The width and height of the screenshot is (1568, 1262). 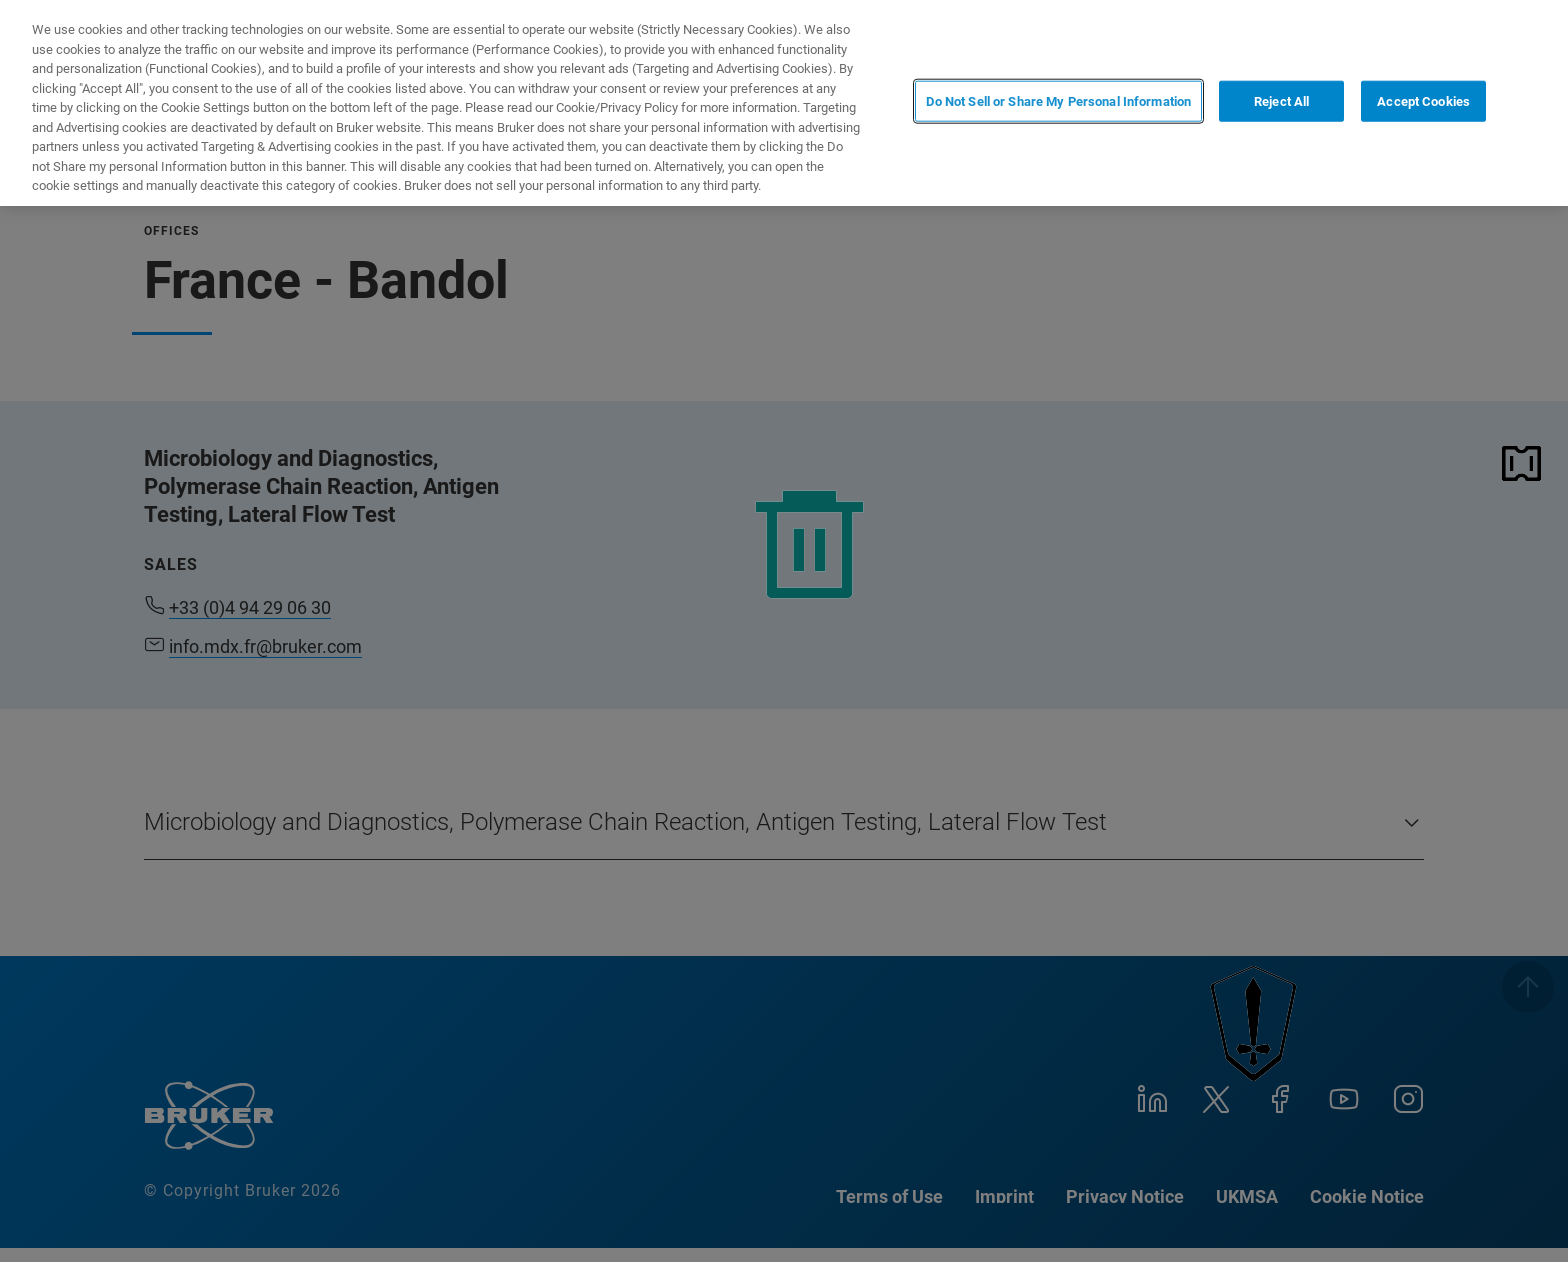 I want to click on delete selected item, so click(x=809, y=544).